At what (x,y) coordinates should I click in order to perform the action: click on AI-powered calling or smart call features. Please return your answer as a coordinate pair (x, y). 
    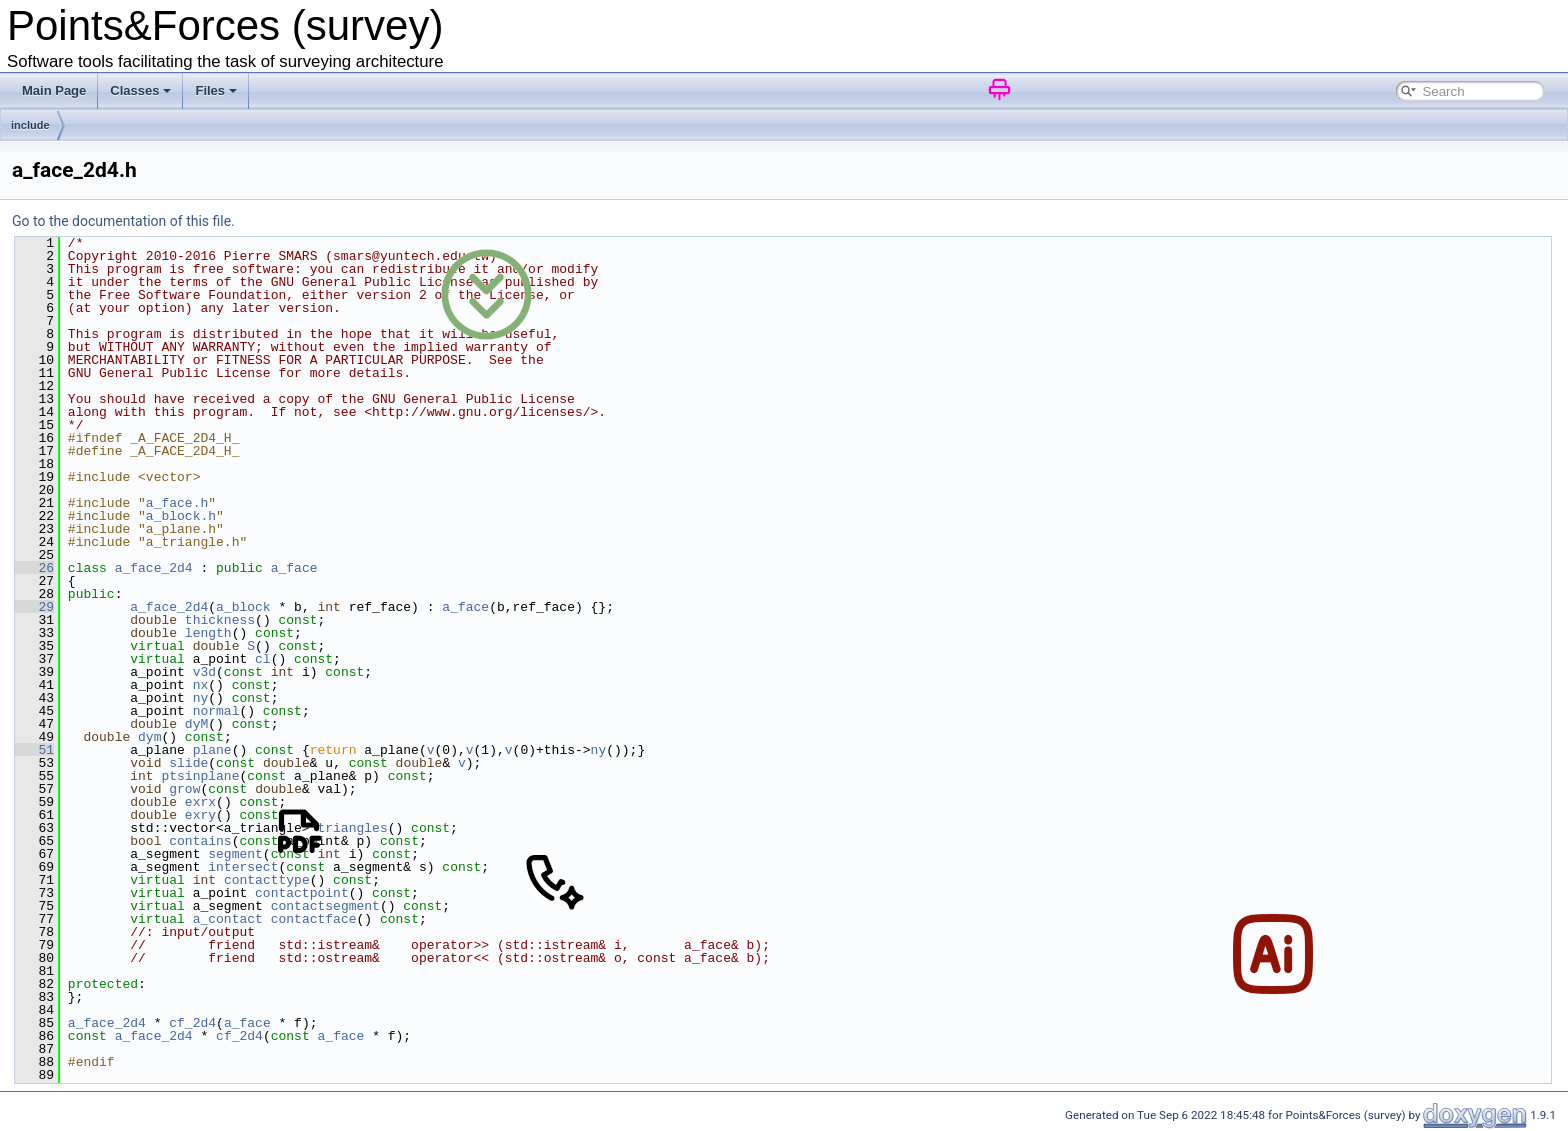
    Looking at the image, I should click on (553, 879).